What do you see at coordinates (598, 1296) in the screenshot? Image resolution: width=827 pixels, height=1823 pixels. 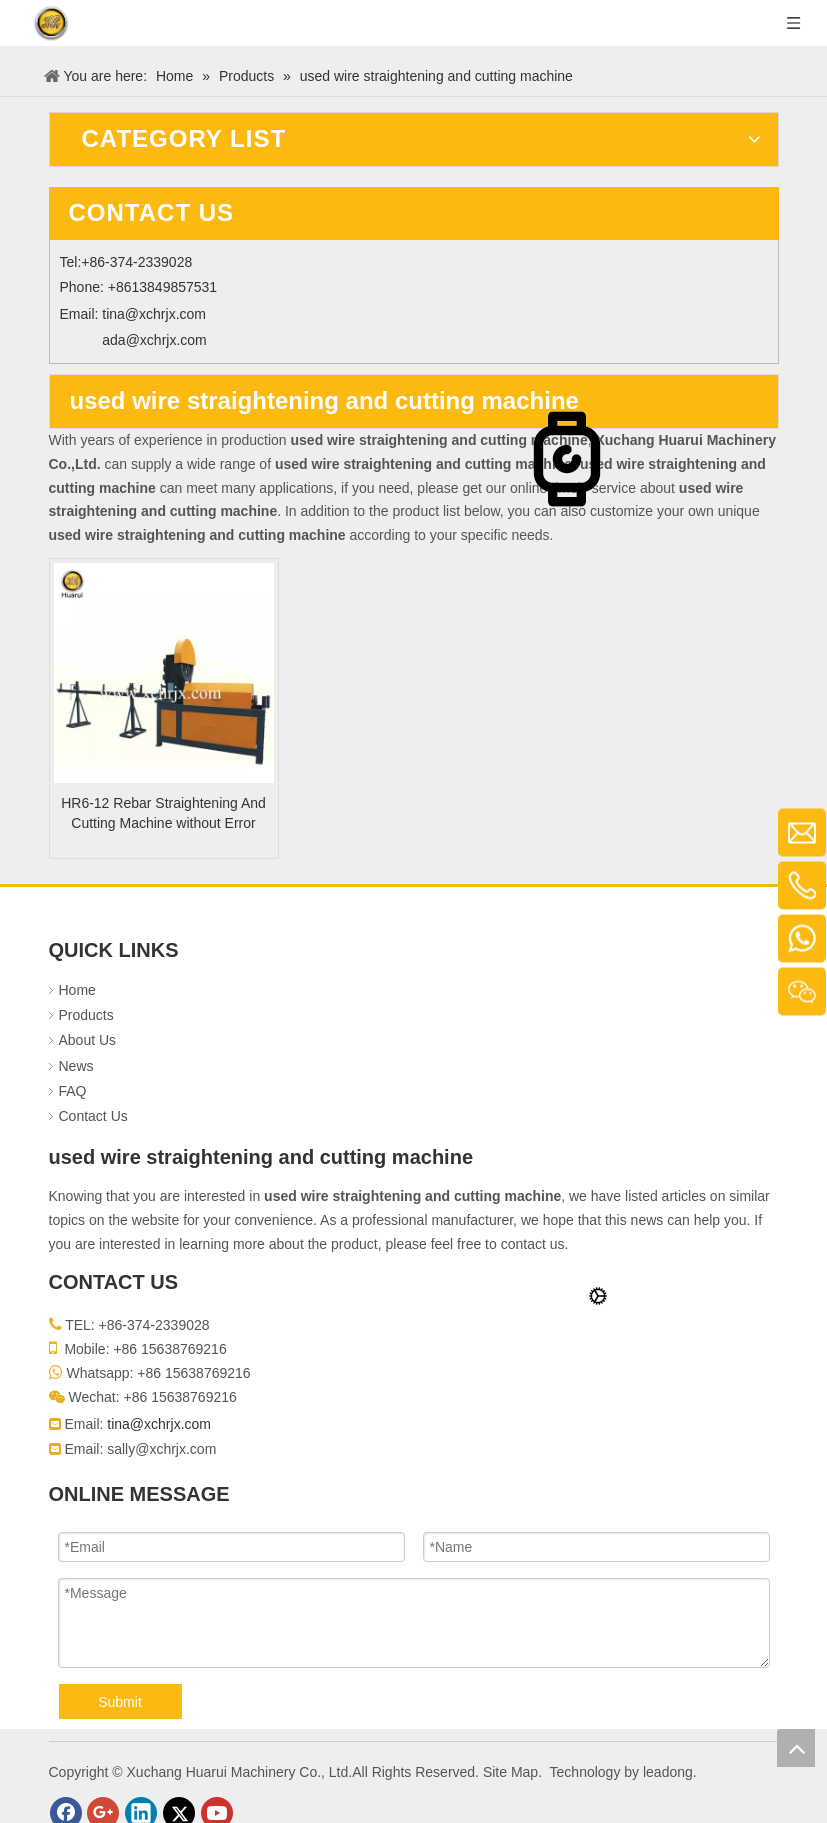 I see `access settings` at bounding box center [598, 1296].